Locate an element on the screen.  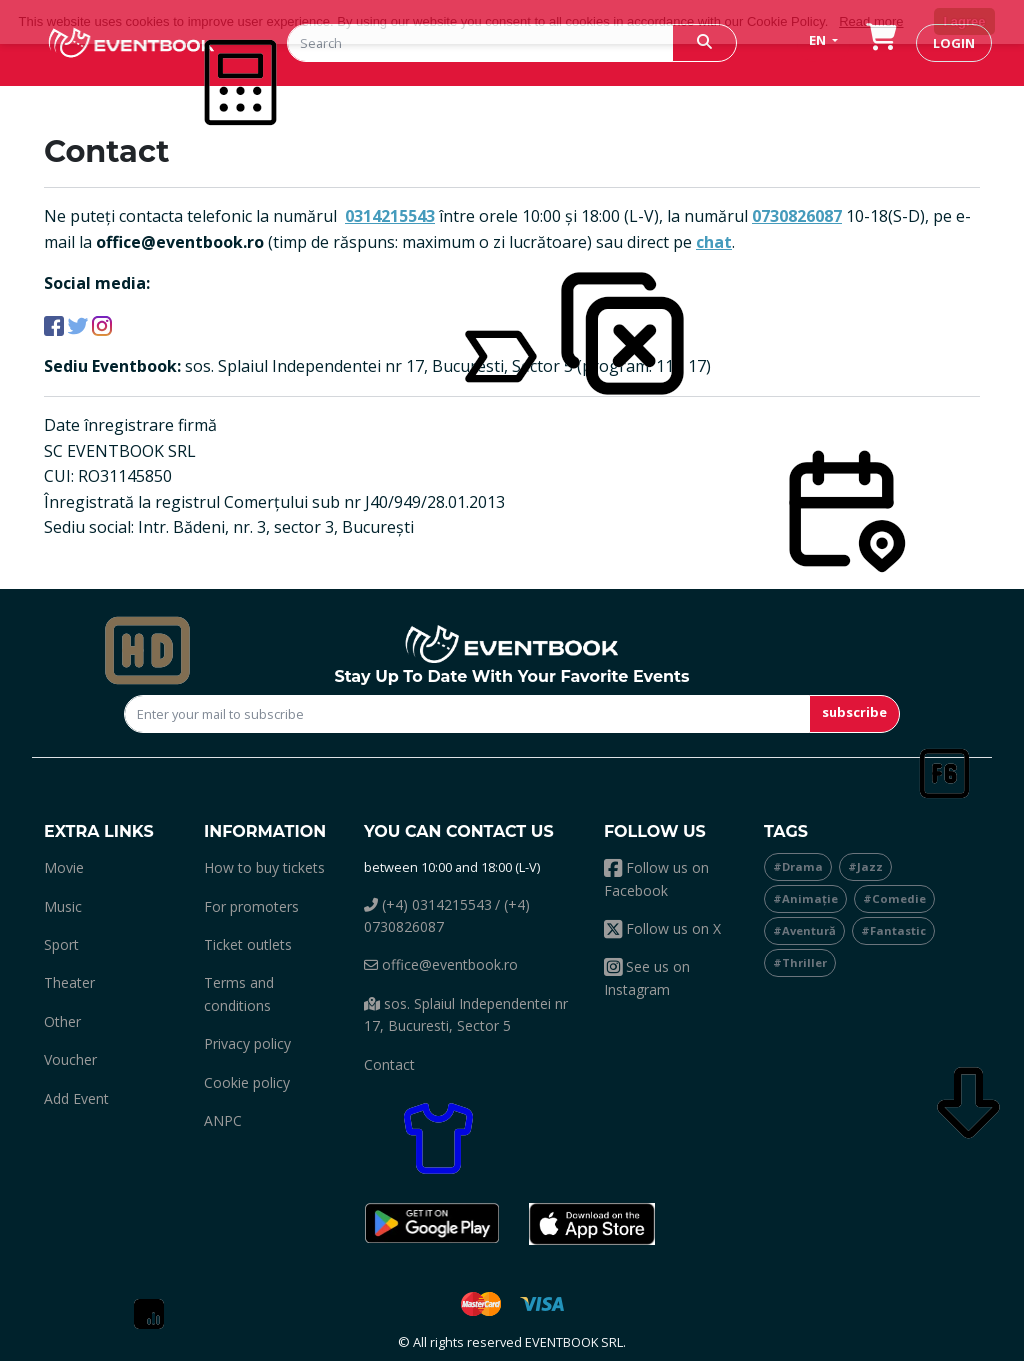
align content to bottom-right corner is located at coordinates (149, 1314).